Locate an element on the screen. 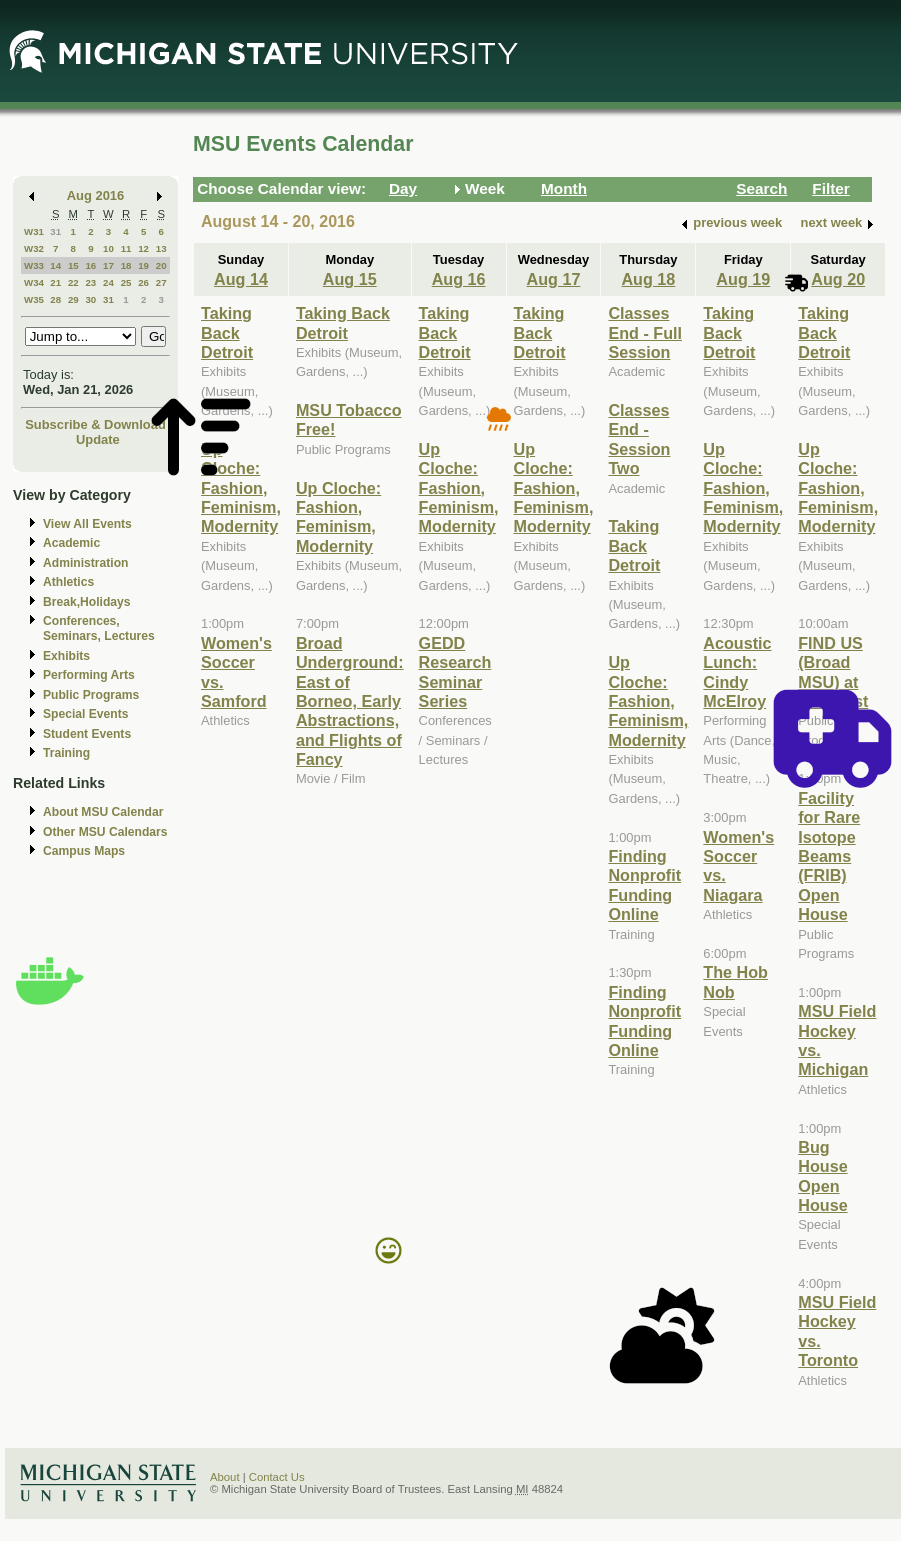  indicates heavy rain or stormy weather conditions is located at coordinates (499, 419).